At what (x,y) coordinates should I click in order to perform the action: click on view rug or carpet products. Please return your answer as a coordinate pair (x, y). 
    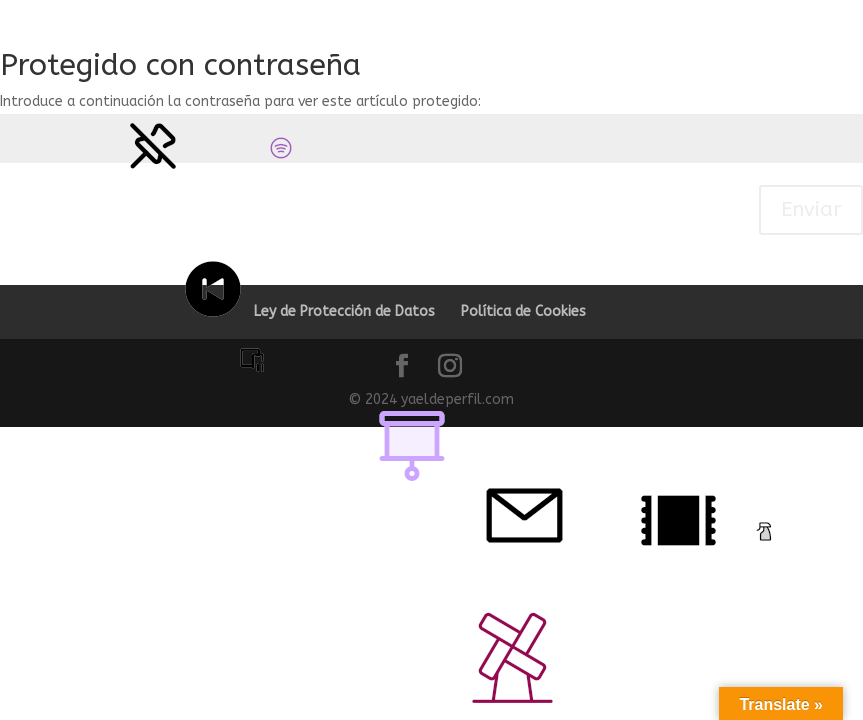
    Looking at the image, I should click on (678, 520).